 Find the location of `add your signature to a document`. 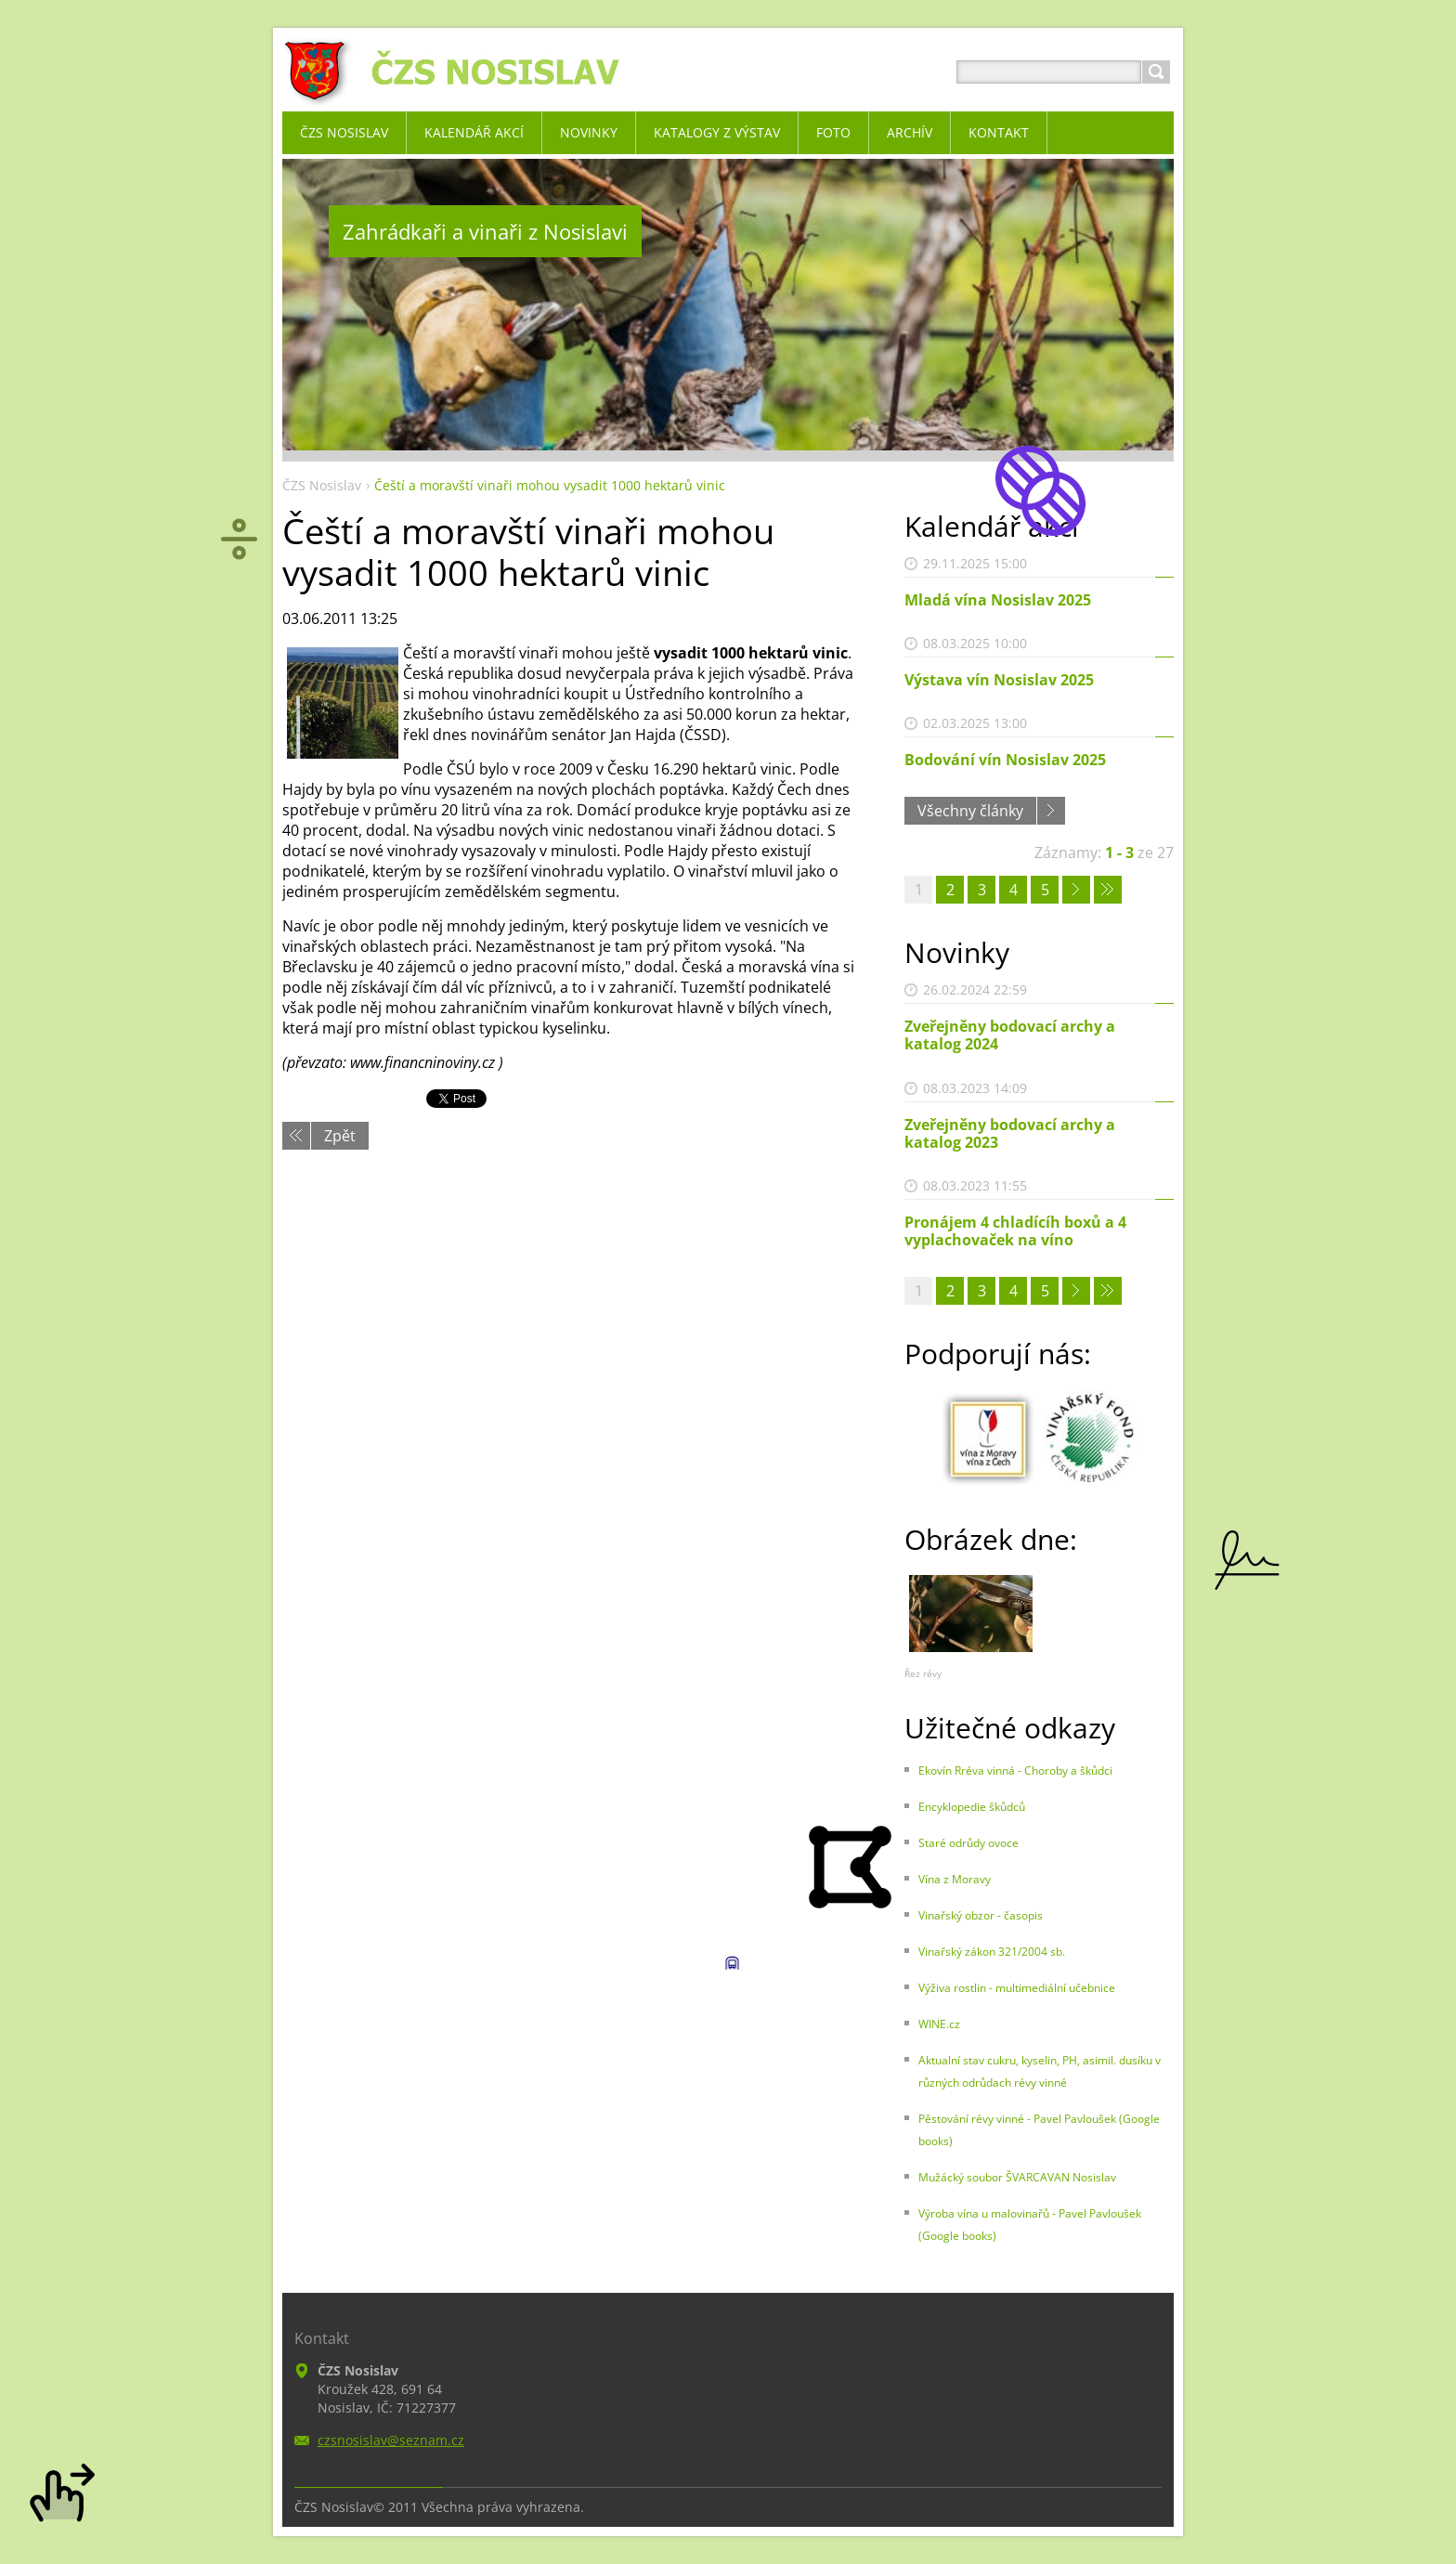

add your signature to a document is located at coordinates (1247, 1560).